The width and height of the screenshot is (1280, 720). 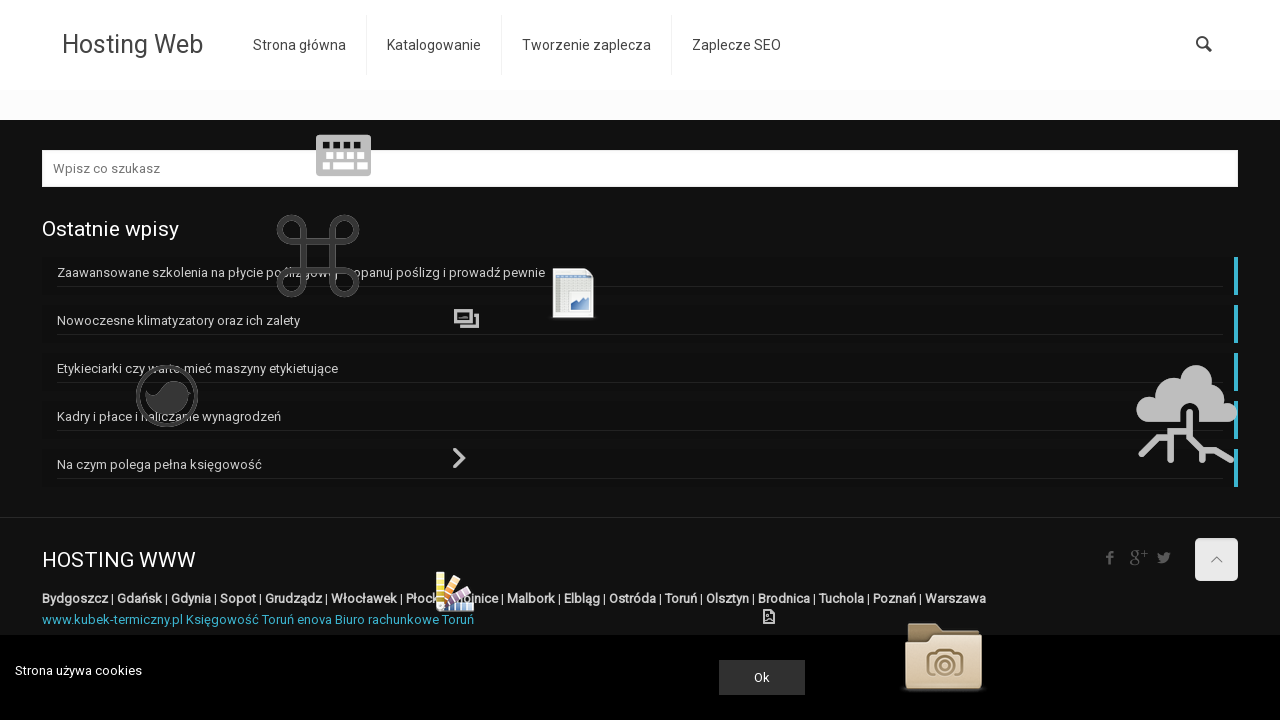 I want to click on access keyboard shortcut settings, so click(x=318, y=256).